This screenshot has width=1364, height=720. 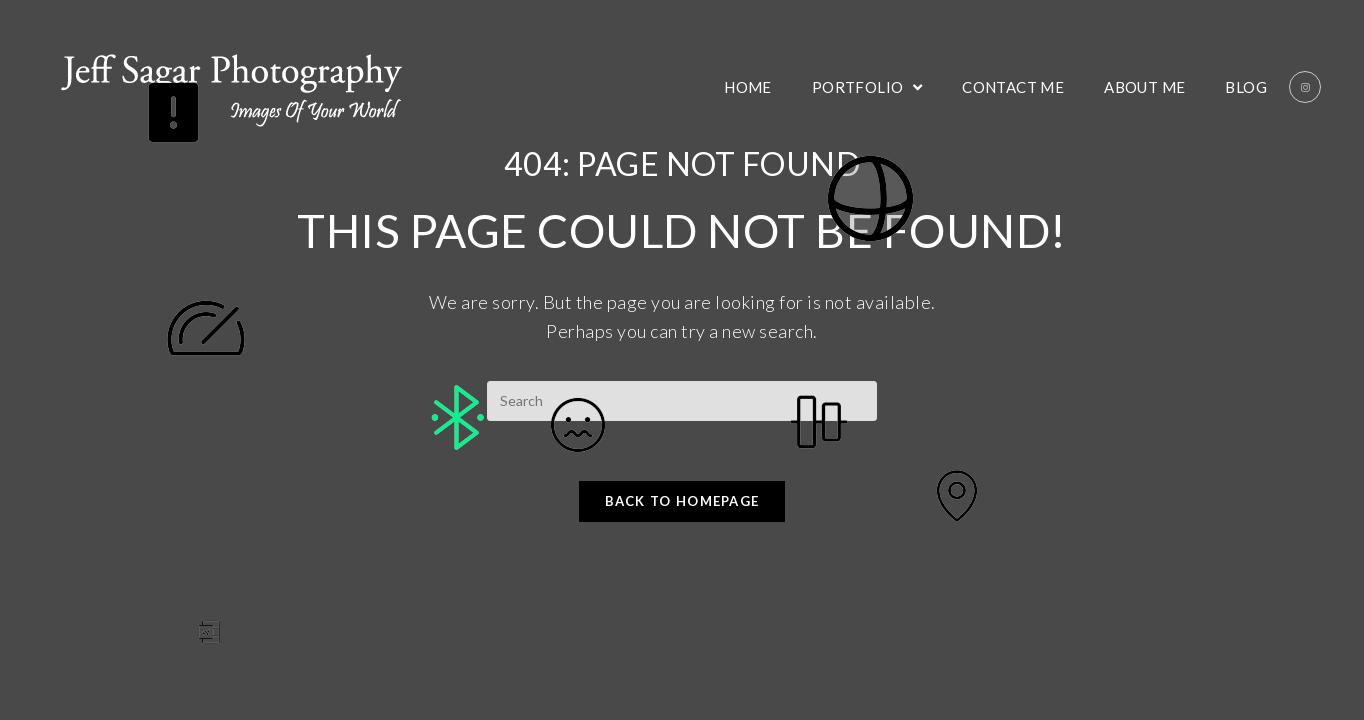 I want to click on open Microsoft Word, so click(x=210, y=632).